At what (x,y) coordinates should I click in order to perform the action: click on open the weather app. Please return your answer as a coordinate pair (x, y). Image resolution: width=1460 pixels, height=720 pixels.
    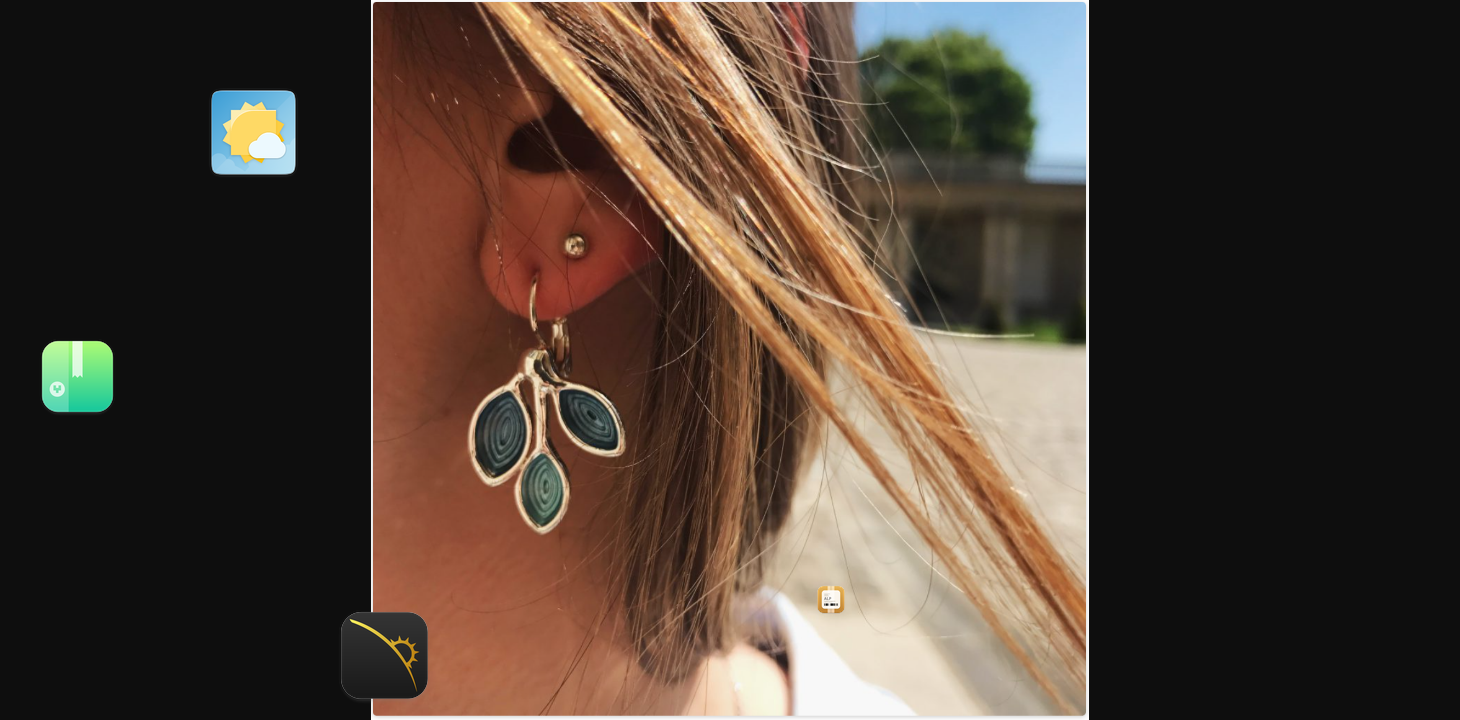
    Looking at the image, I should click on (253, 132).